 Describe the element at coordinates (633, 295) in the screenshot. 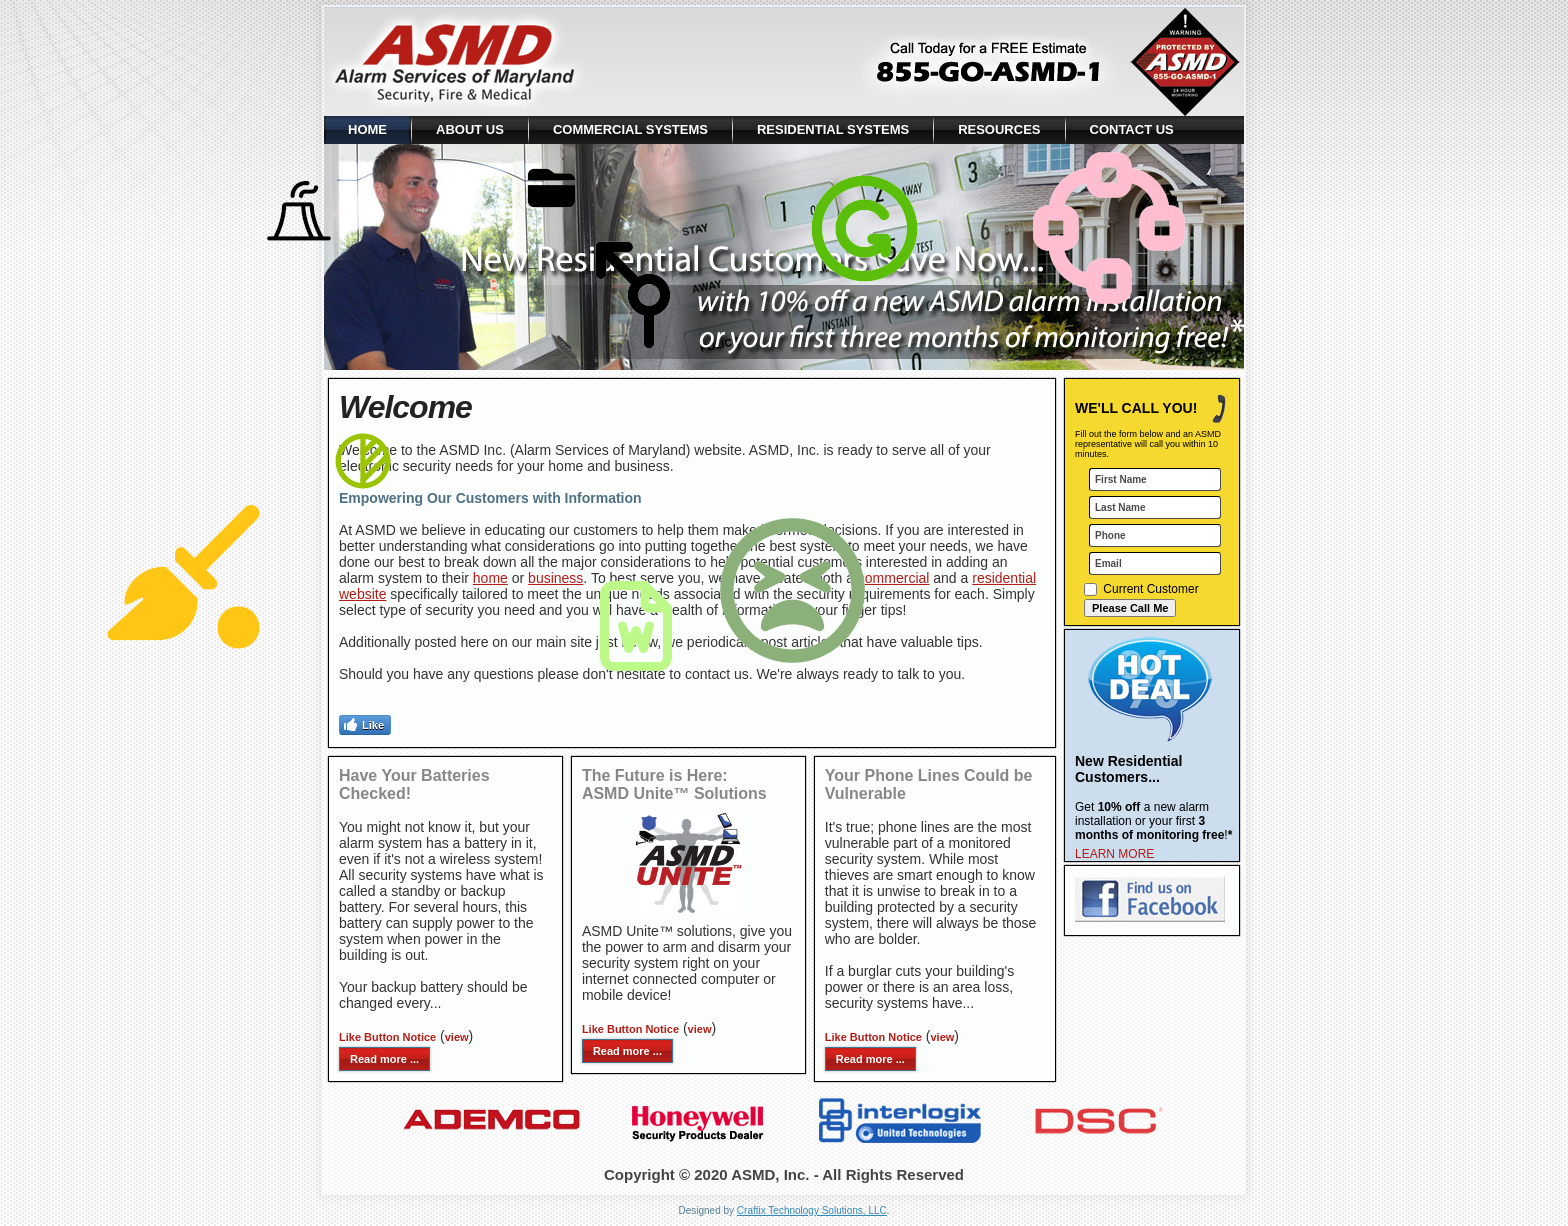

I see `take the last left exit at the roundabout` at that location.